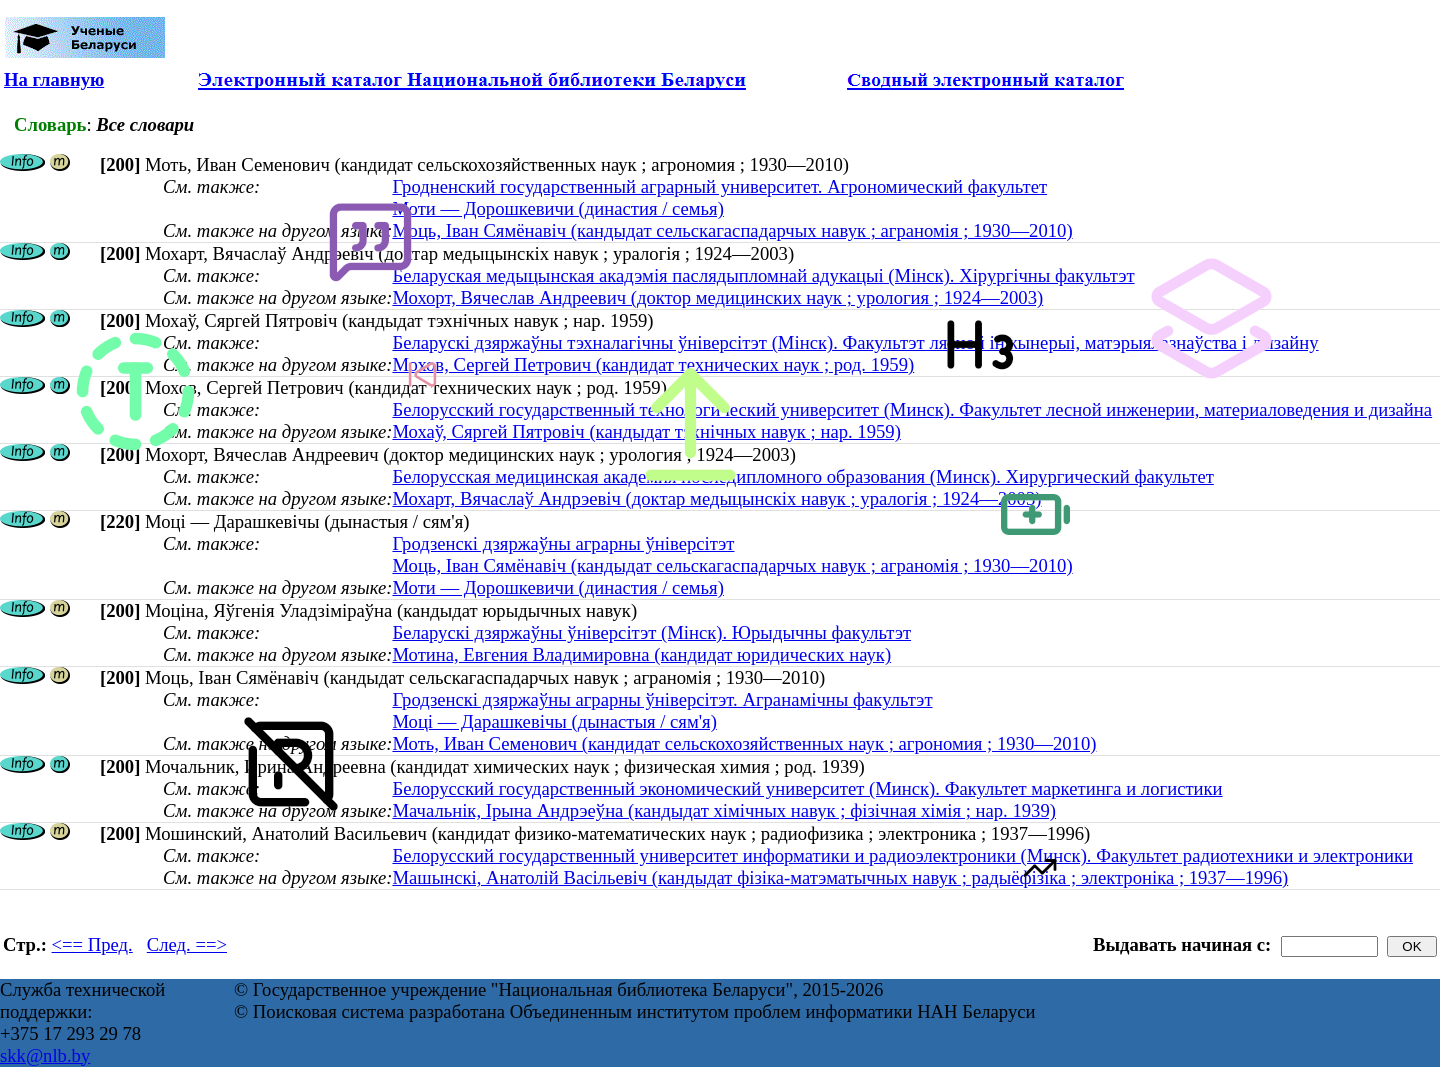  What do you see at coordinates (135, 391) in the screenshot?
I see `indicates text formatting or typography options` at bounding box center [135, 391].